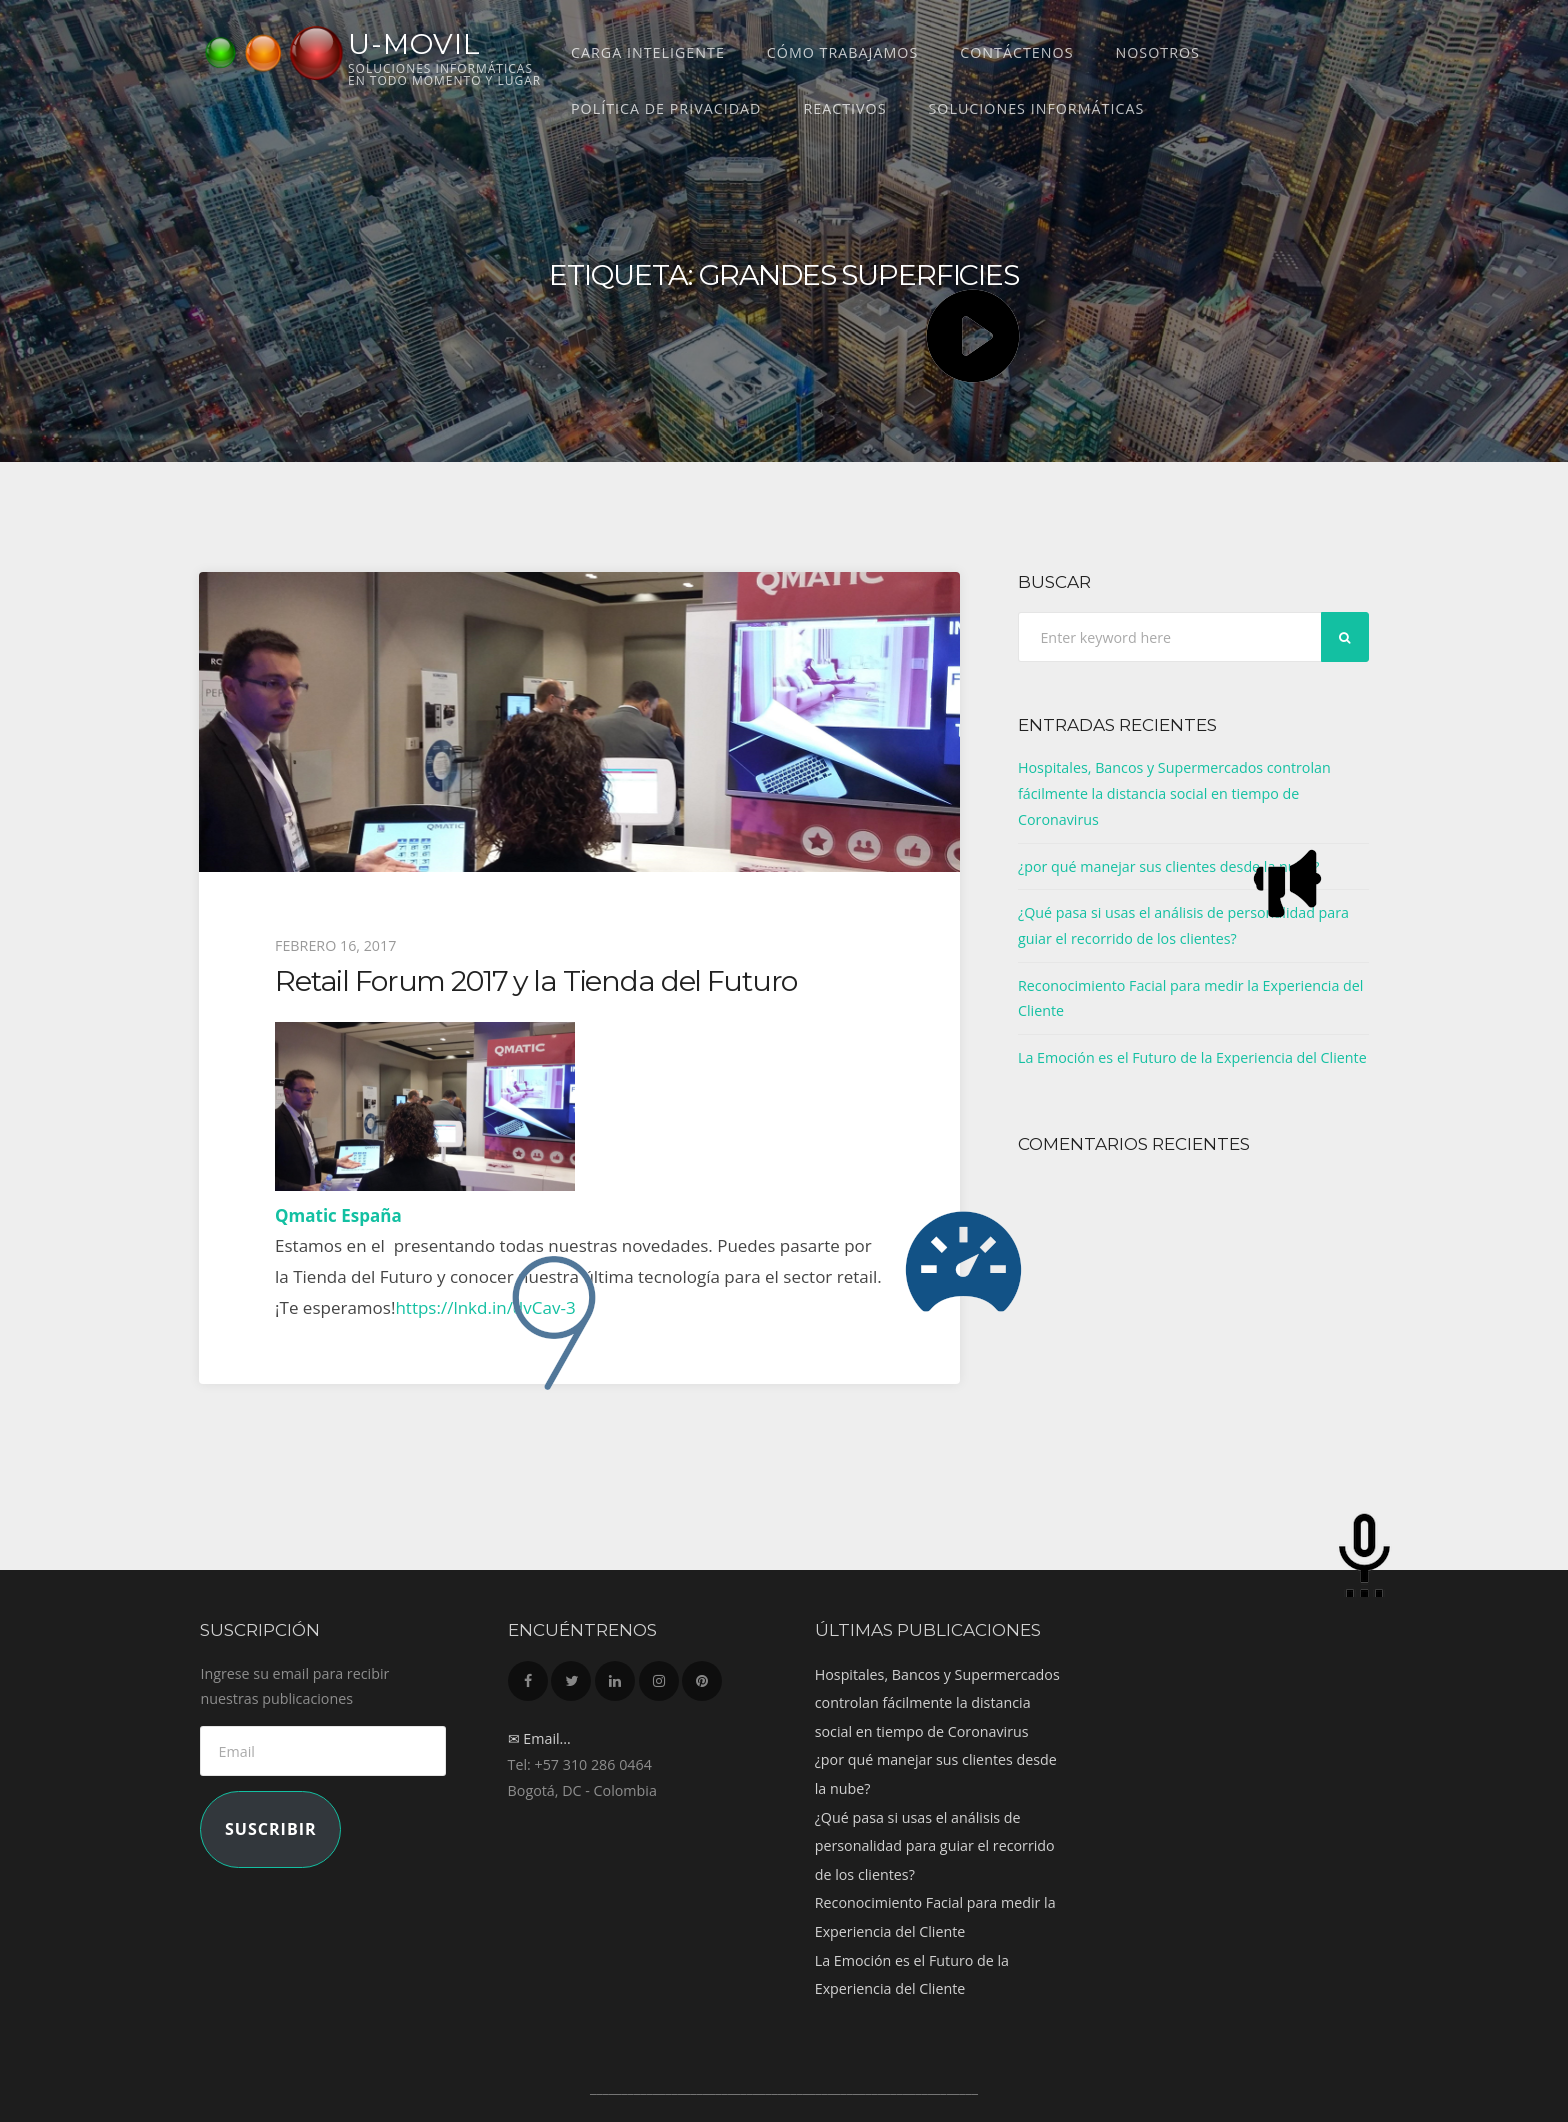 The height and width of the screenshot is (2122, 1568). What do you see at coordinates (963, 1261) in the screenshot?
I see `view performance metrics or speed` at bounding box center [963, 1261].